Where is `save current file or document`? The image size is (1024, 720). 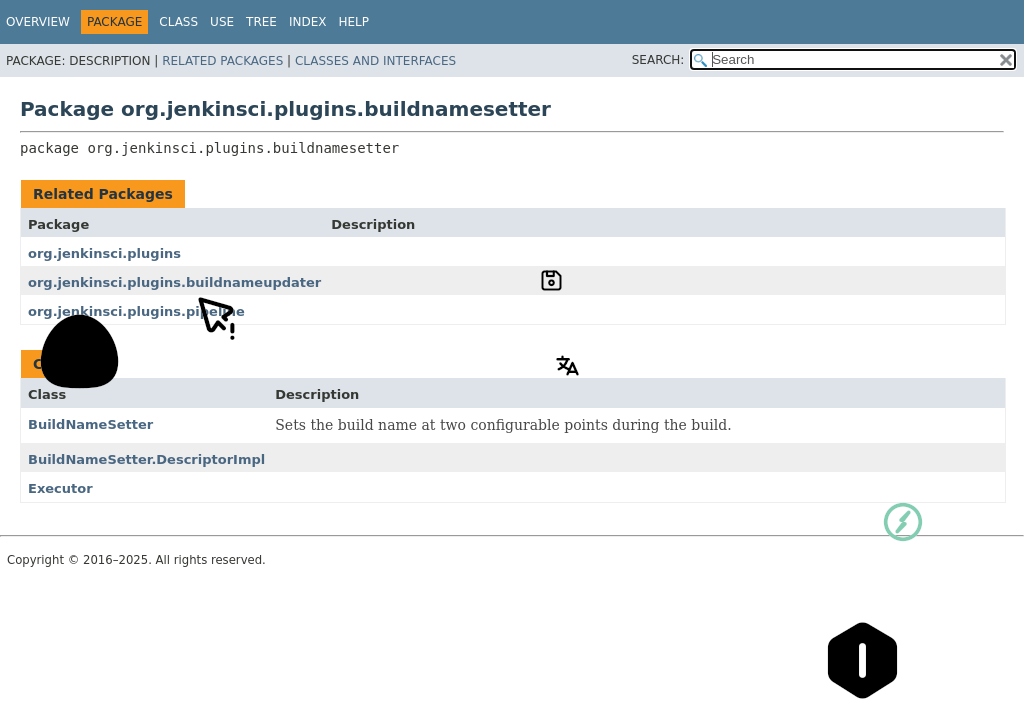
save current file or document is located at coordinates (551, 280).